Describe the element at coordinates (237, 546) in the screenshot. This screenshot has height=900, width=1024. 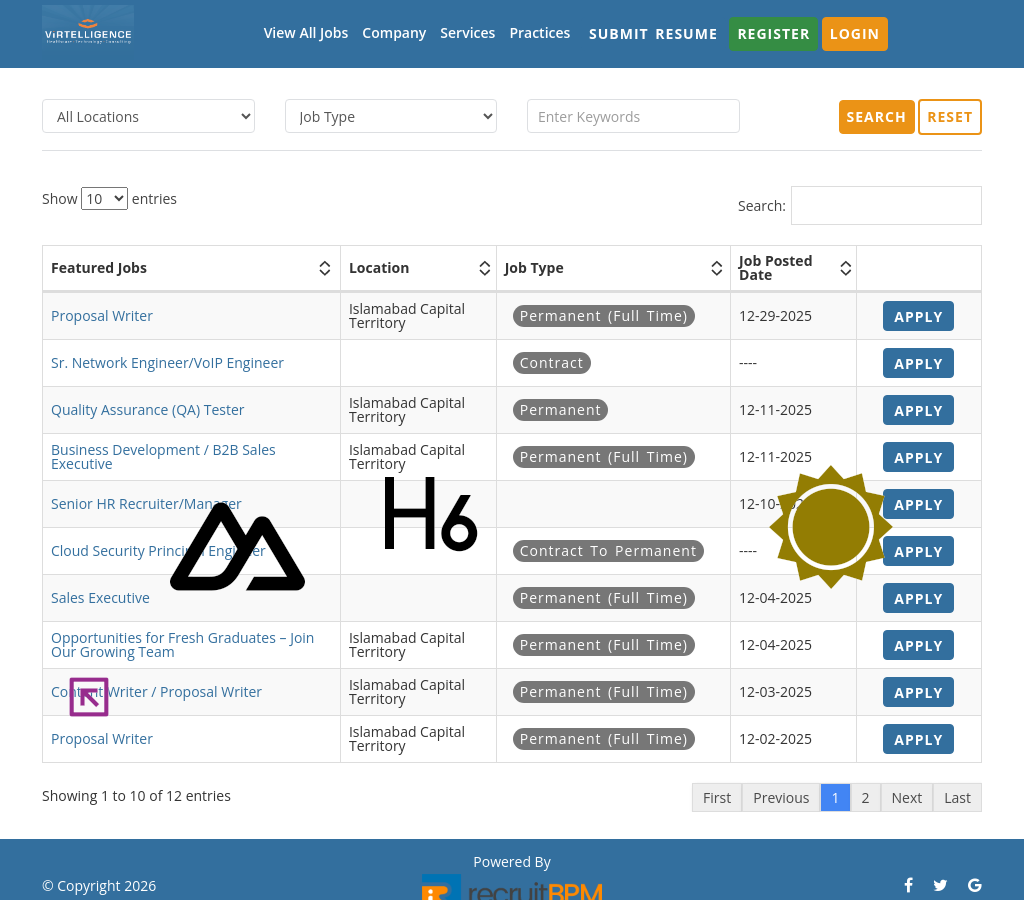
I see `nuxt.js framework logo` at that location.